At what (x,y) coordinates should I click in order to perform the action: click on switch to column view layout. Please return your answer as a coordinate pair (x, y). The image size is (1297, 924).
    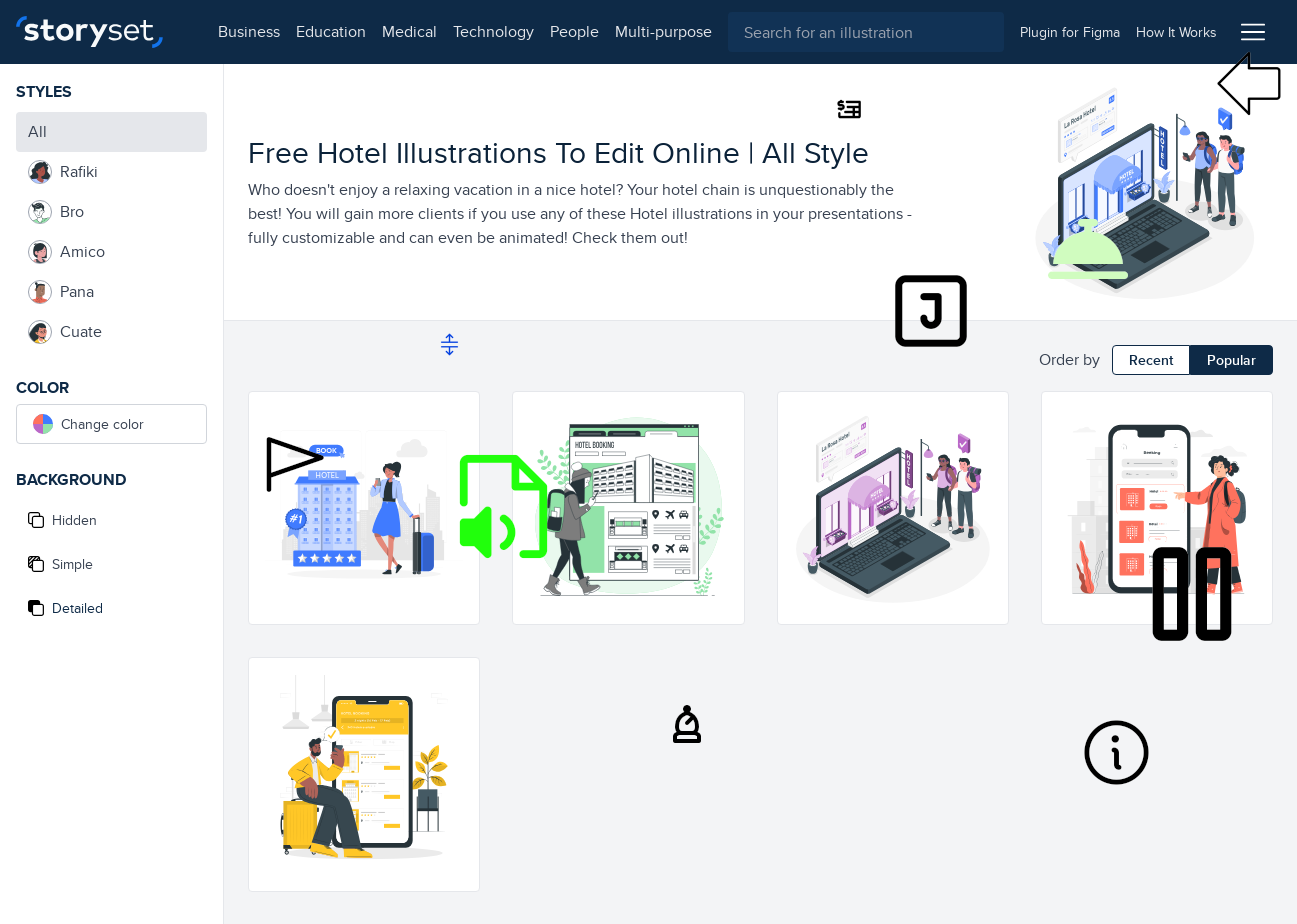
    Looking at the image, I should click on (1192, 594).